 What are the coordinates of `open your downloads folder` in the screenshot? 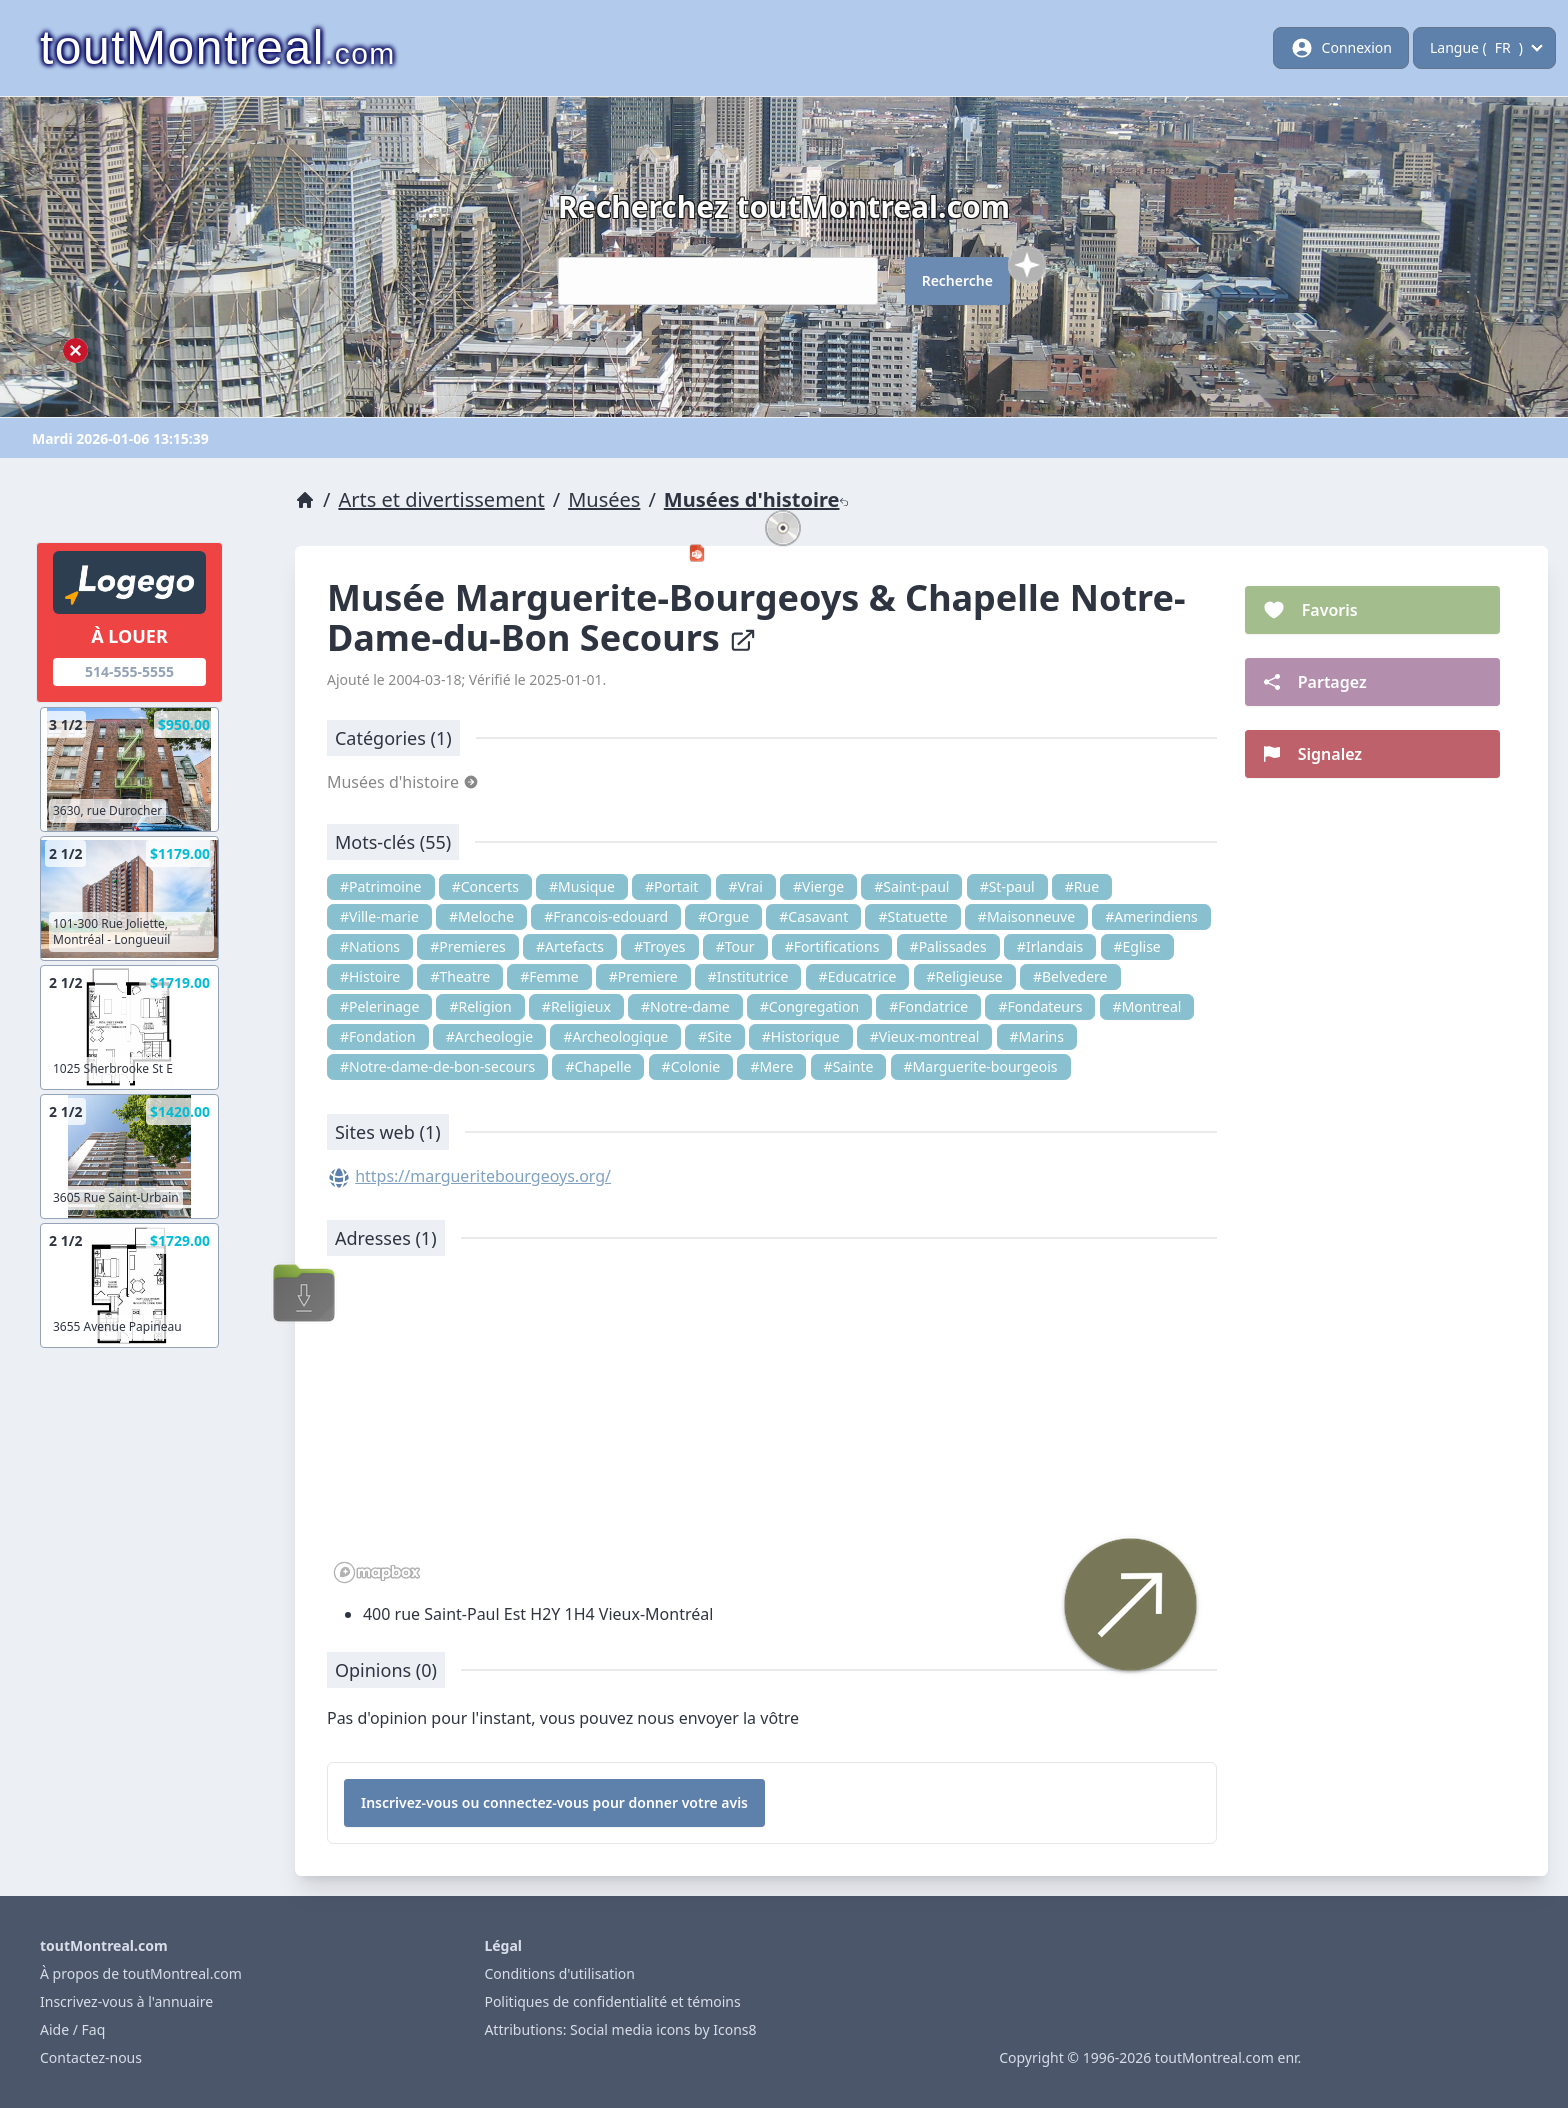 It's located at (304, 1293).